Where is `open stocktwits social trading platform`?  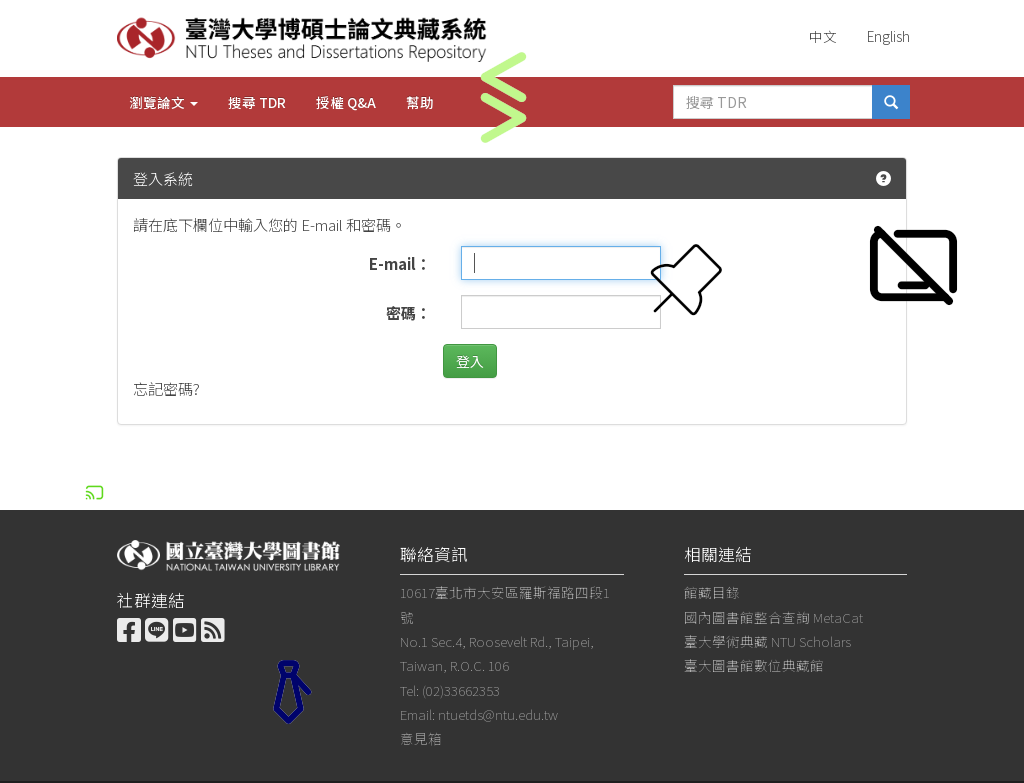 open stocktwits social trading platform is located at coordinates (503, 97).